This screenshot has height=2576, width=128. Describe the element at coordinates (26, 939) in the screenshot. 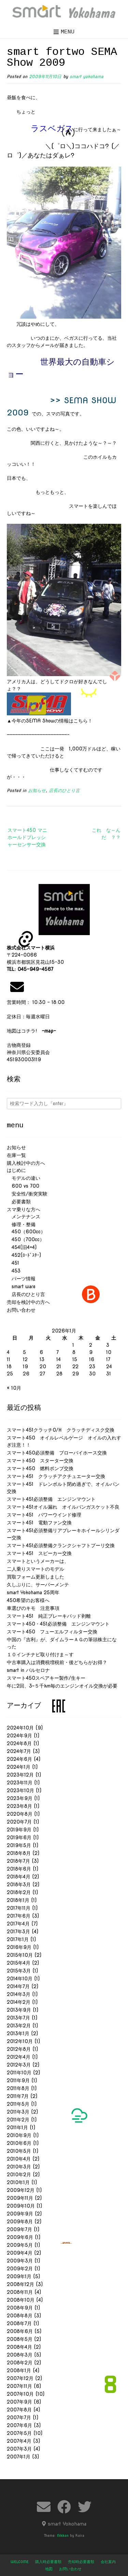

I see `tauri framework logo` at that location.